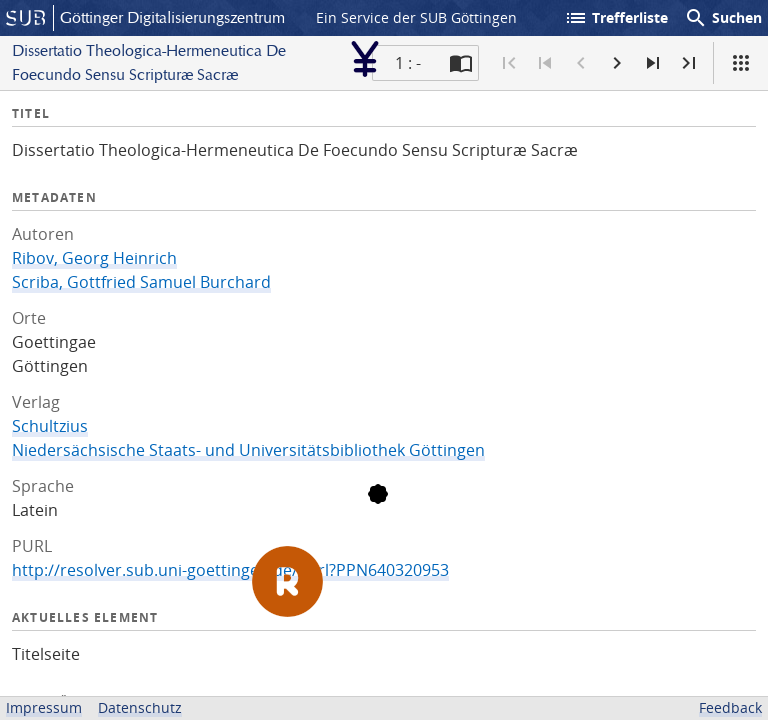 This screenshot has width=768, height=720. I want to click on indicates registered trademark status, so click(287, 581).